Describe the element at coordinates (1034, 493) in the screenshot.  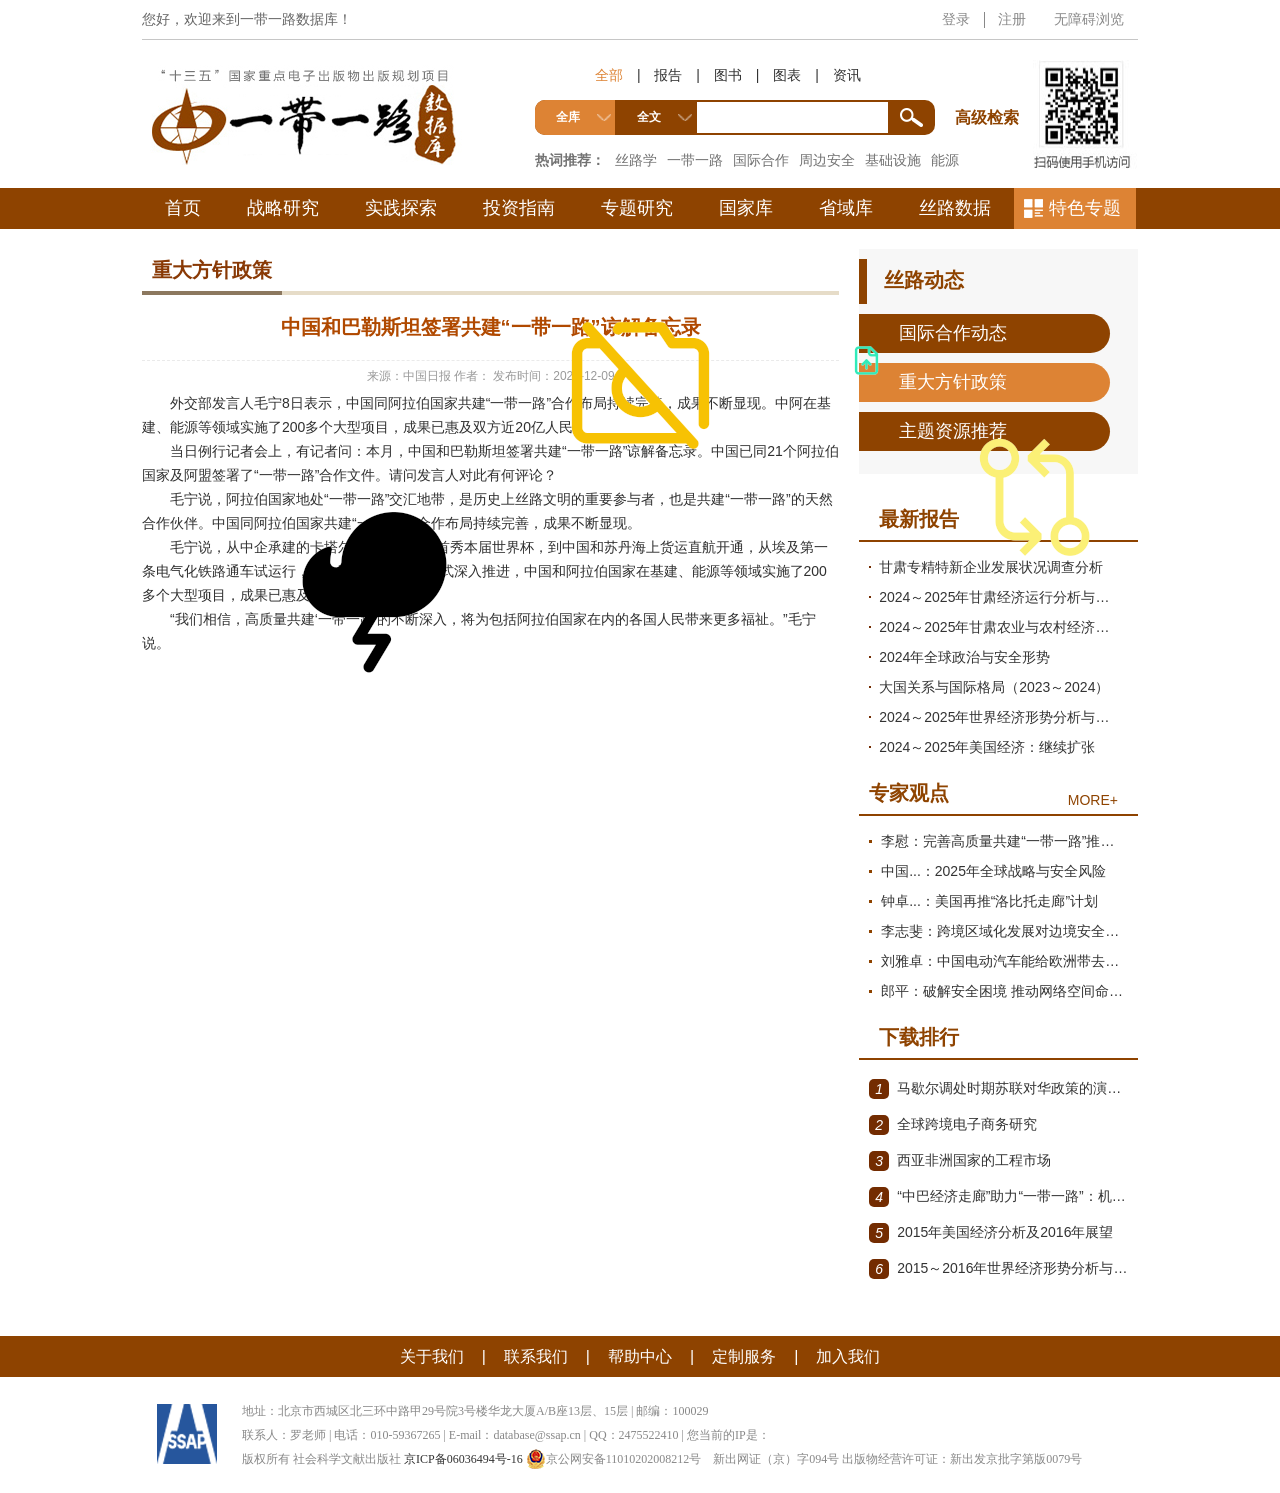
I see `compare branches or commits in version control` at that location.